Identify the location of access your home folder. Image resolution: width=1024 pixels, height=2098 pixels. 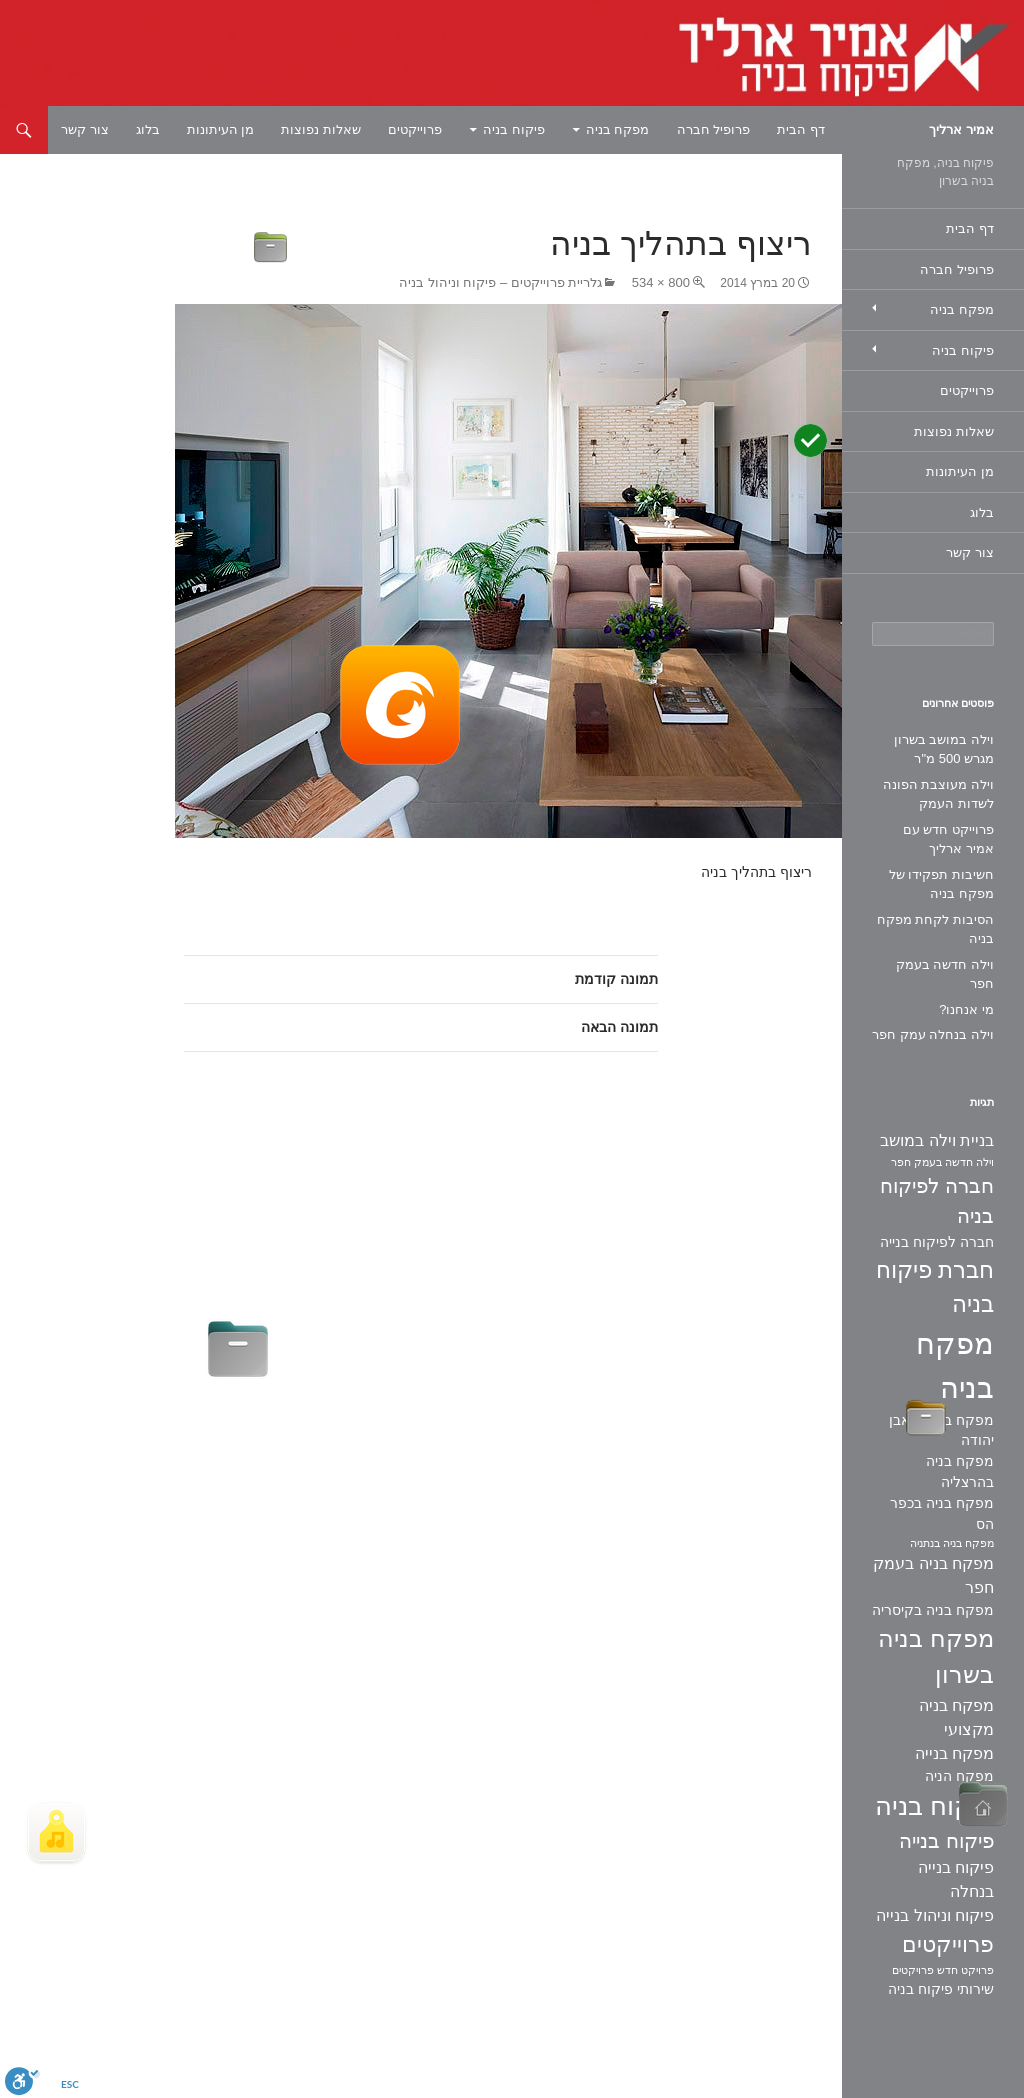
(983, 1804).